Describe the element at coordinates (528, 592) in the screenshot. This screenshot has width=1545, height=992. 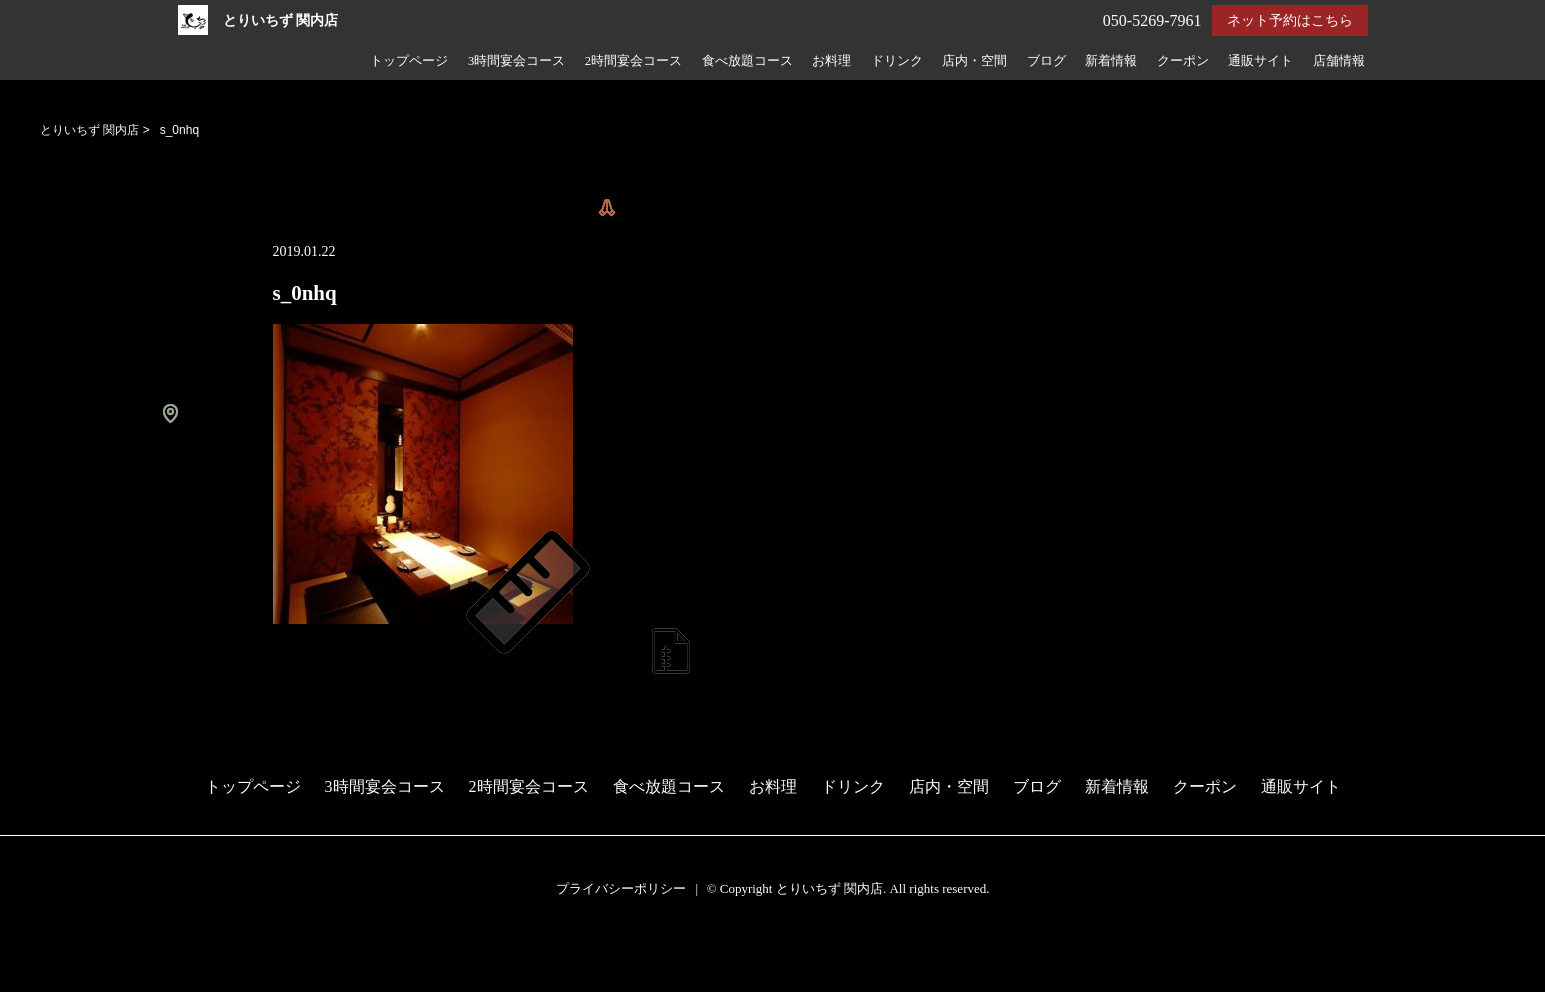
I see `access measurement tools` at that location.